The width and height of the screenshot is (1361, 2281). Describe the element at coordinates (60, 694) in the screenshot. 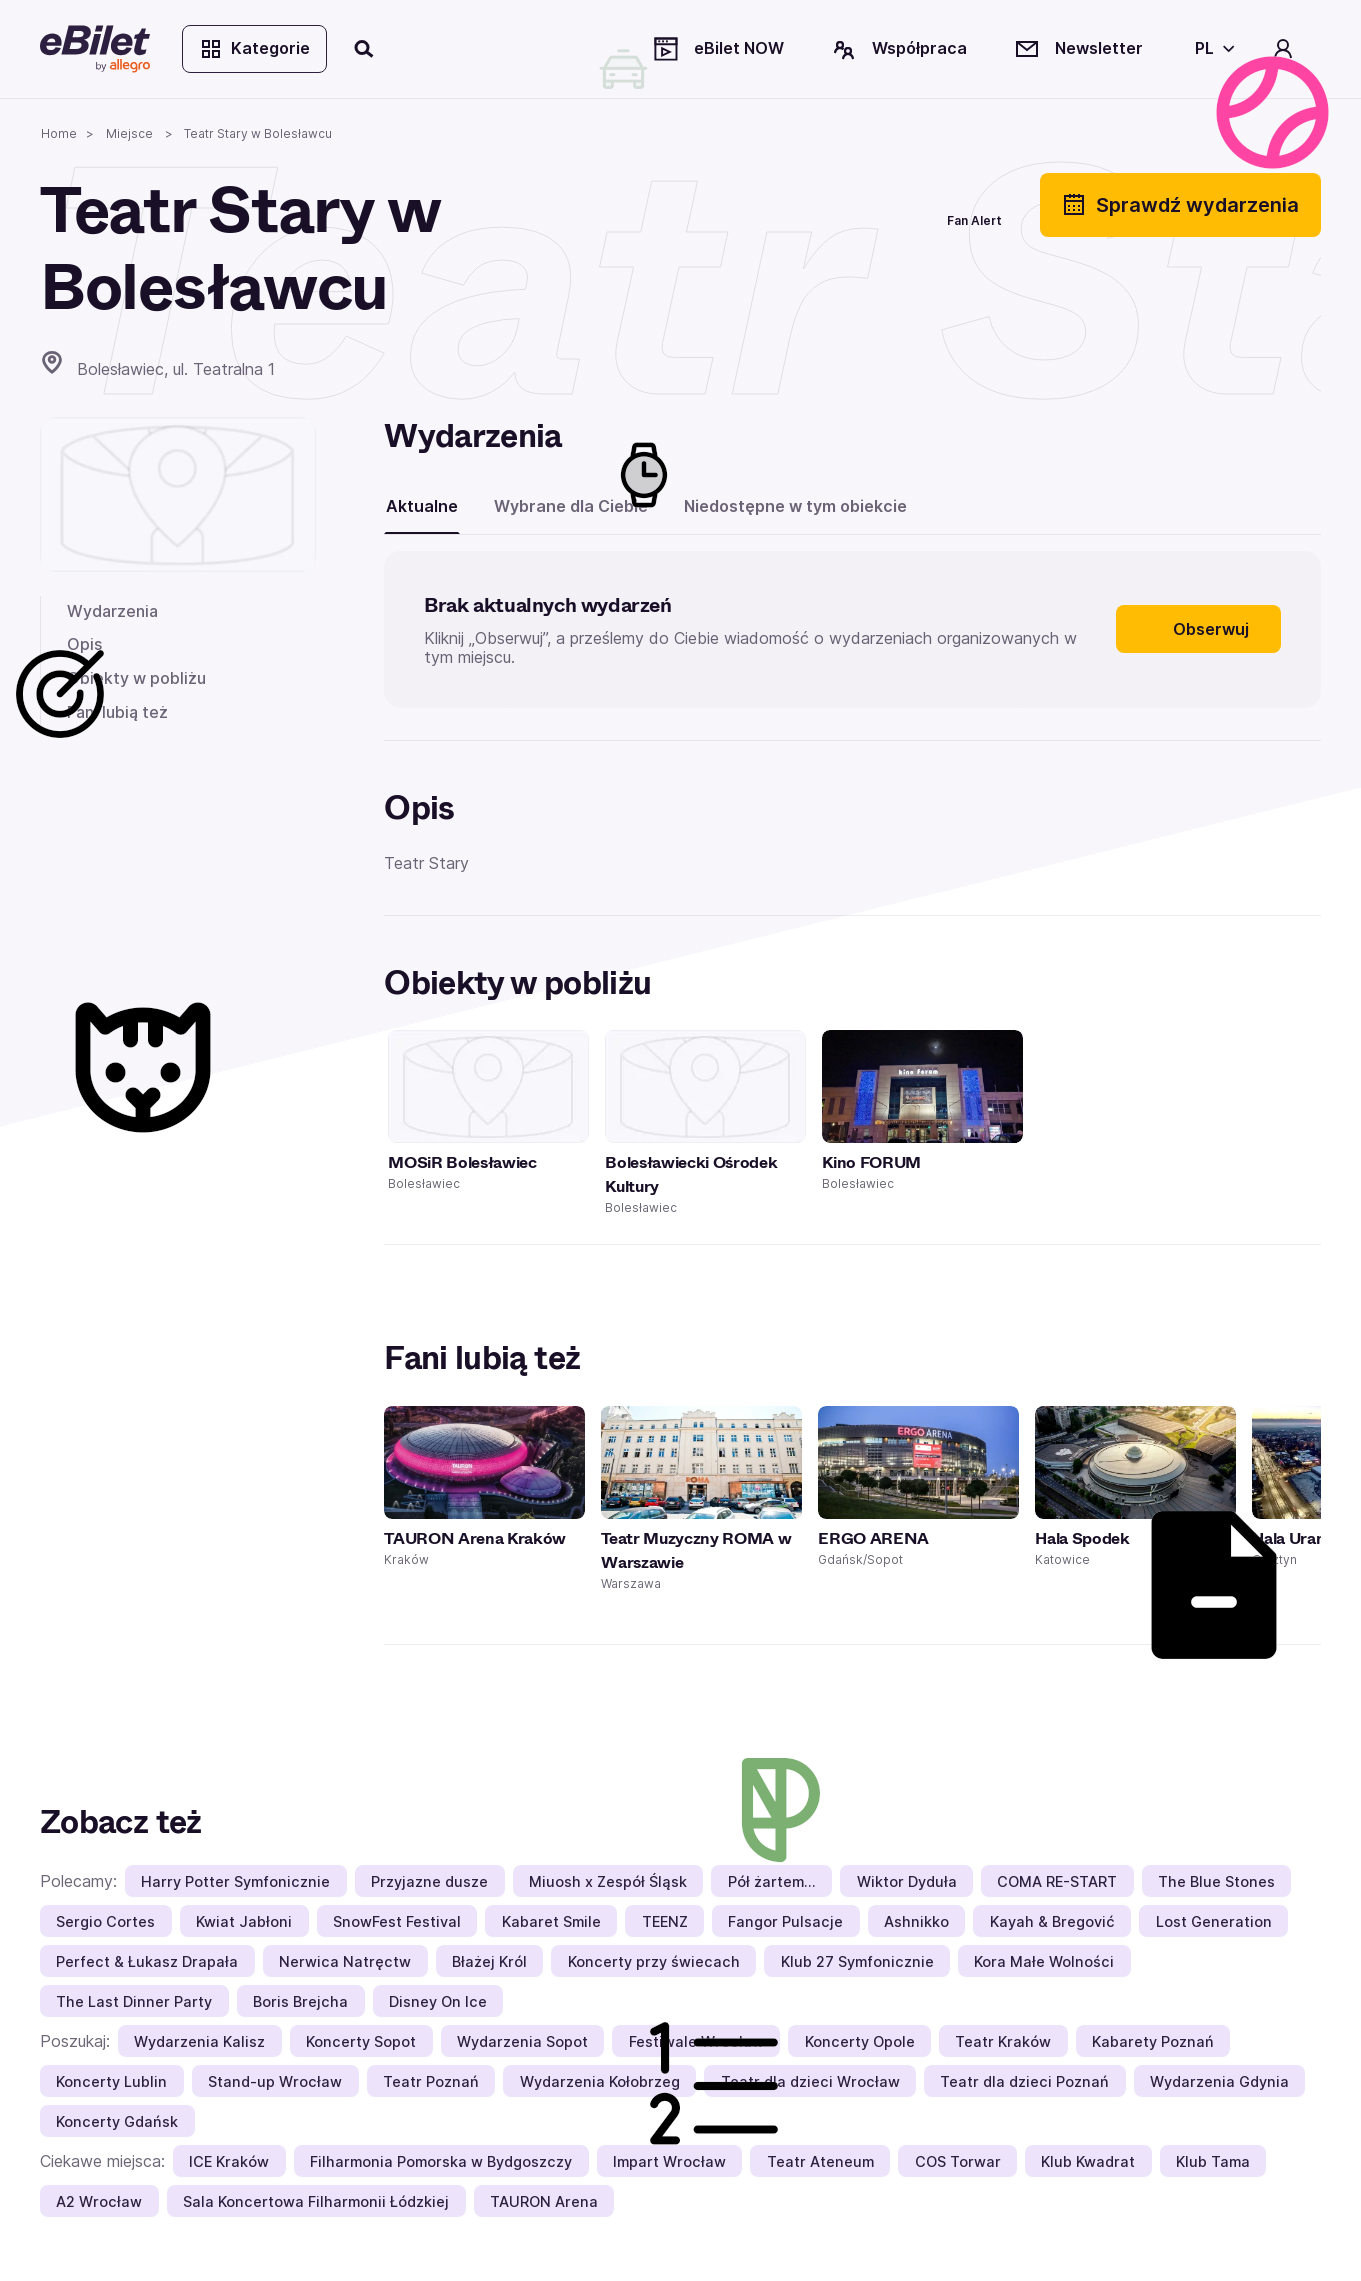

I see `set a goal or objective` at that location.